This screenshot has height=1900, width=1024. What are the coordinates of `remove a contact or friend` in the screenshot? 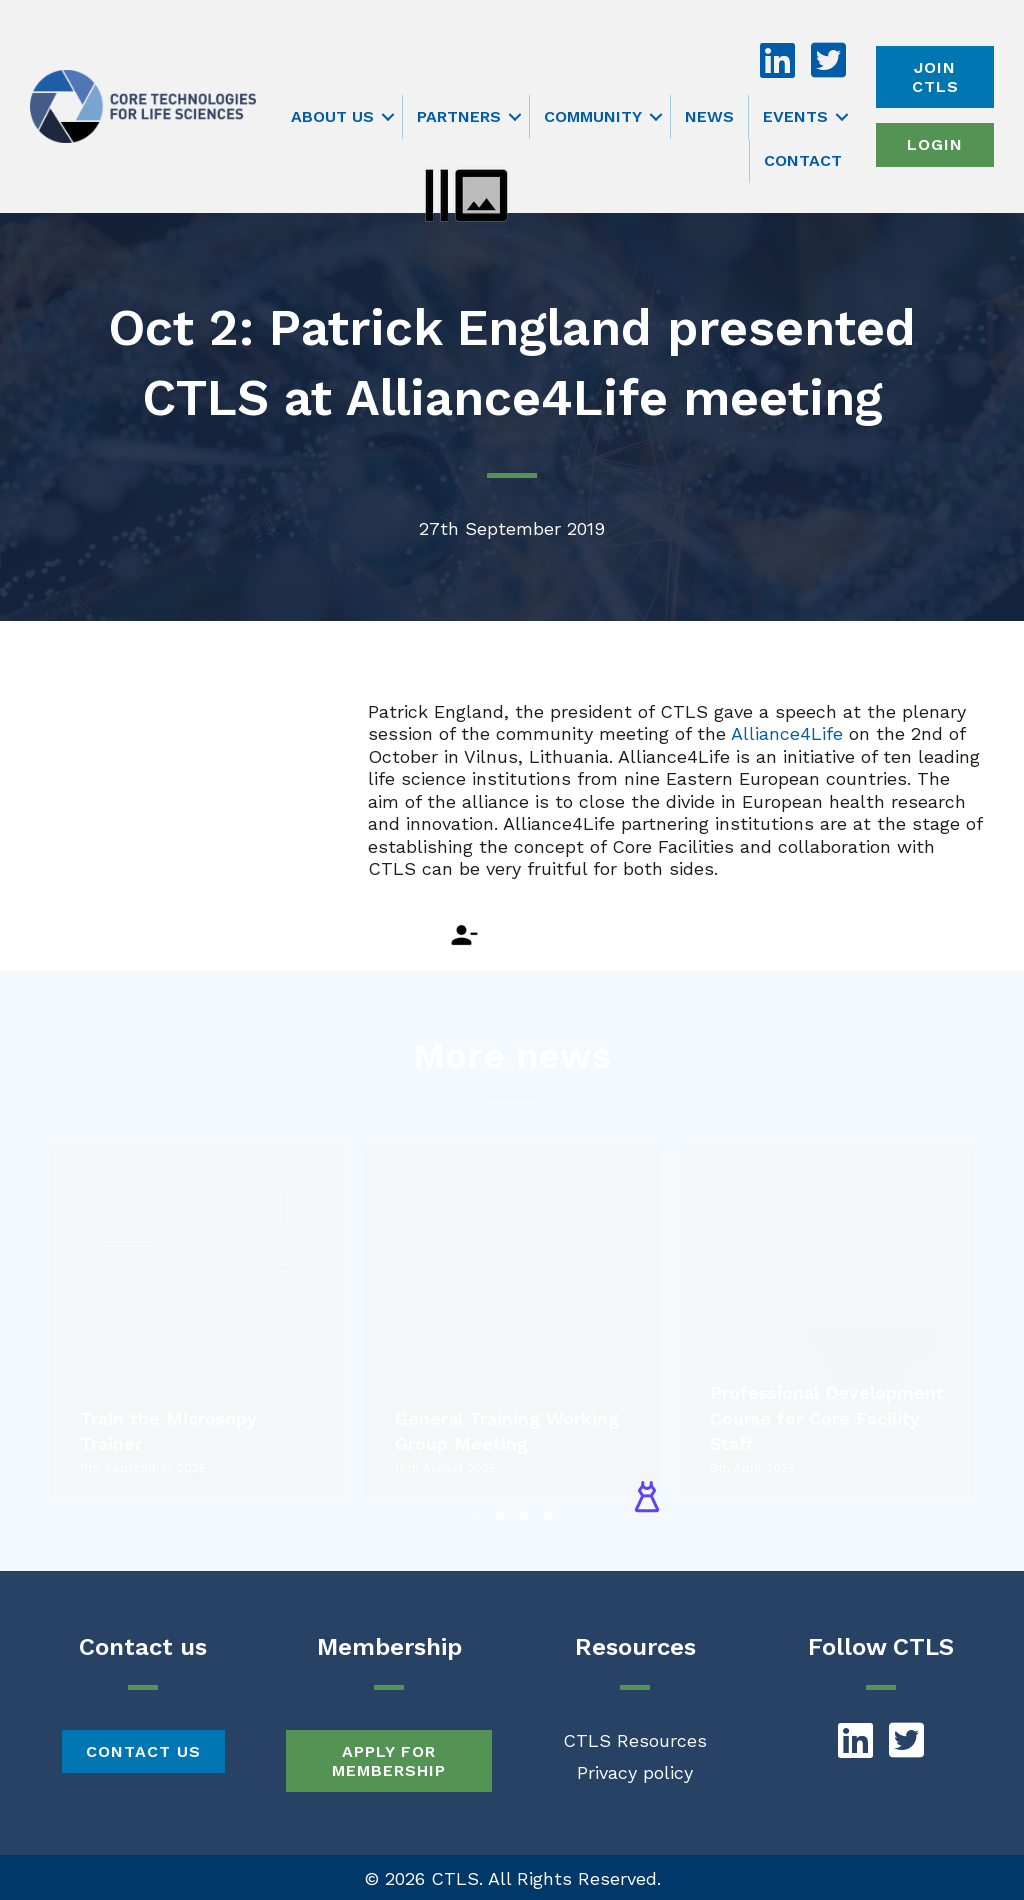 It's located at (464, 935).